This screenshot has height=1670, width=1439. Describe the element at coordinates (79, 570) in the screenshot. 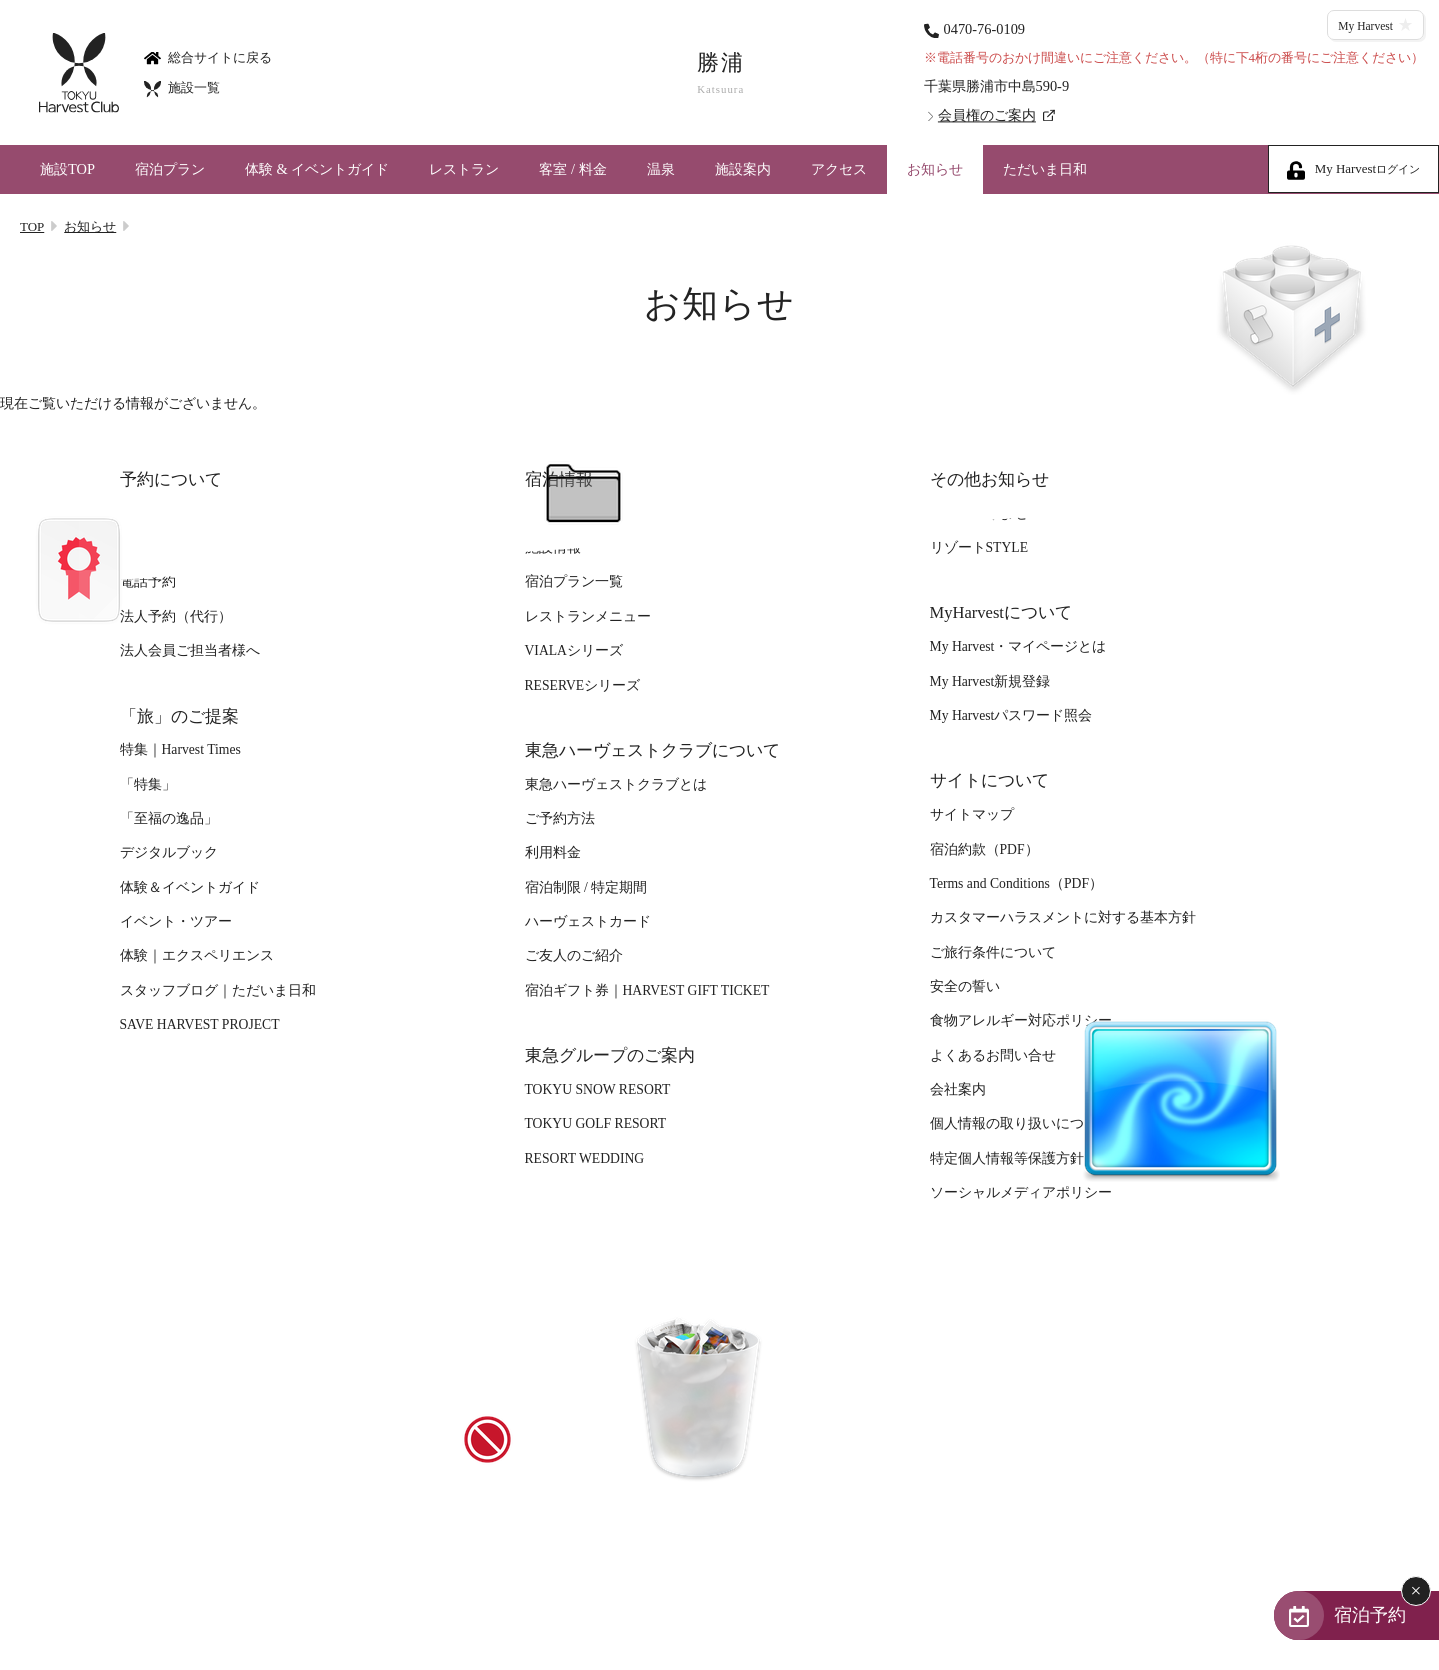

I see `a pkcs7 certificate file or security credential` at that location.